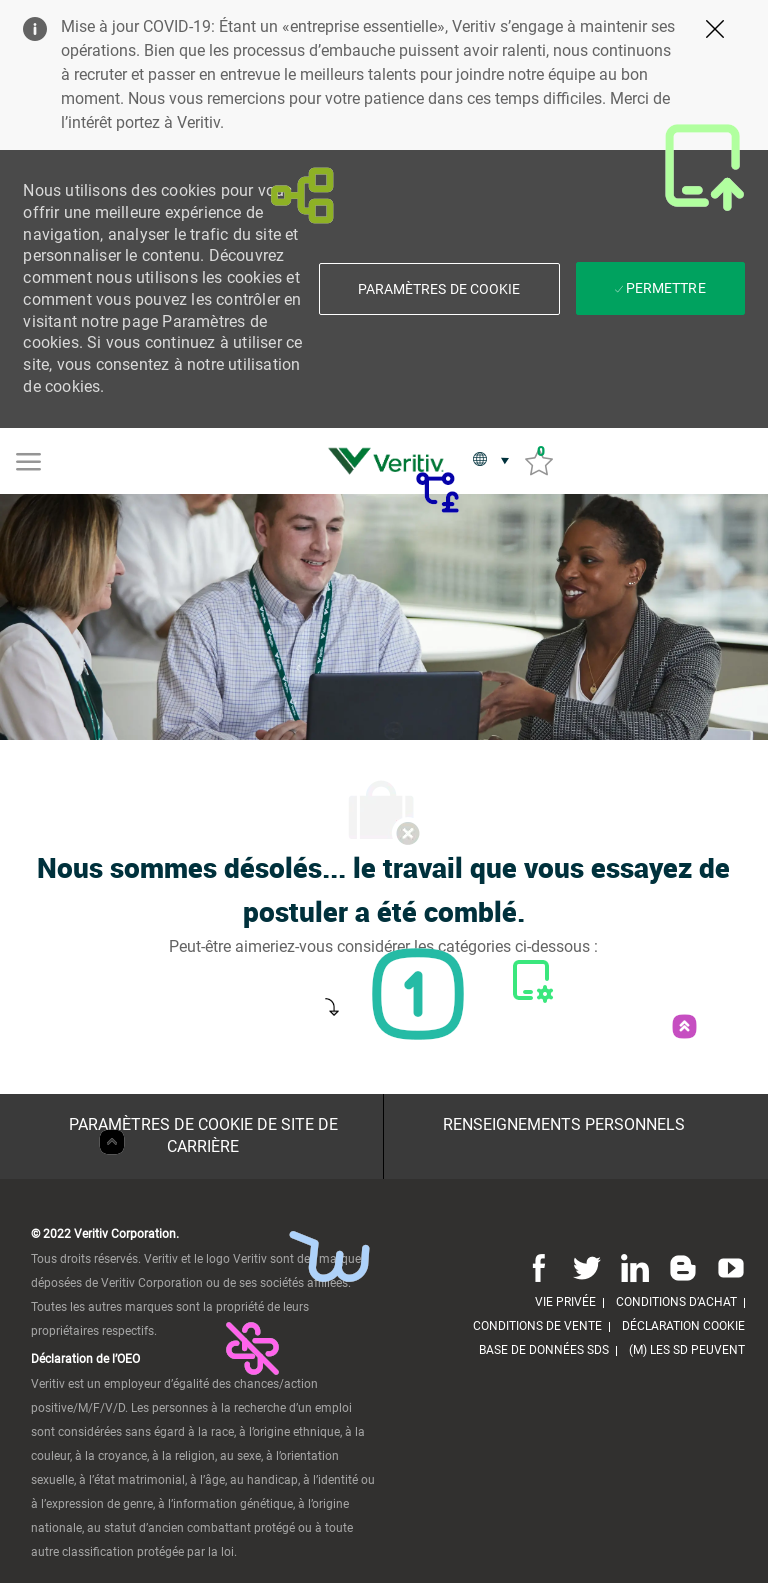 This screenshot has height=1583, width=768. Describe the element at coordinates (305, 195) in the screenshot. I see `view hierarchical data structure` at that location.